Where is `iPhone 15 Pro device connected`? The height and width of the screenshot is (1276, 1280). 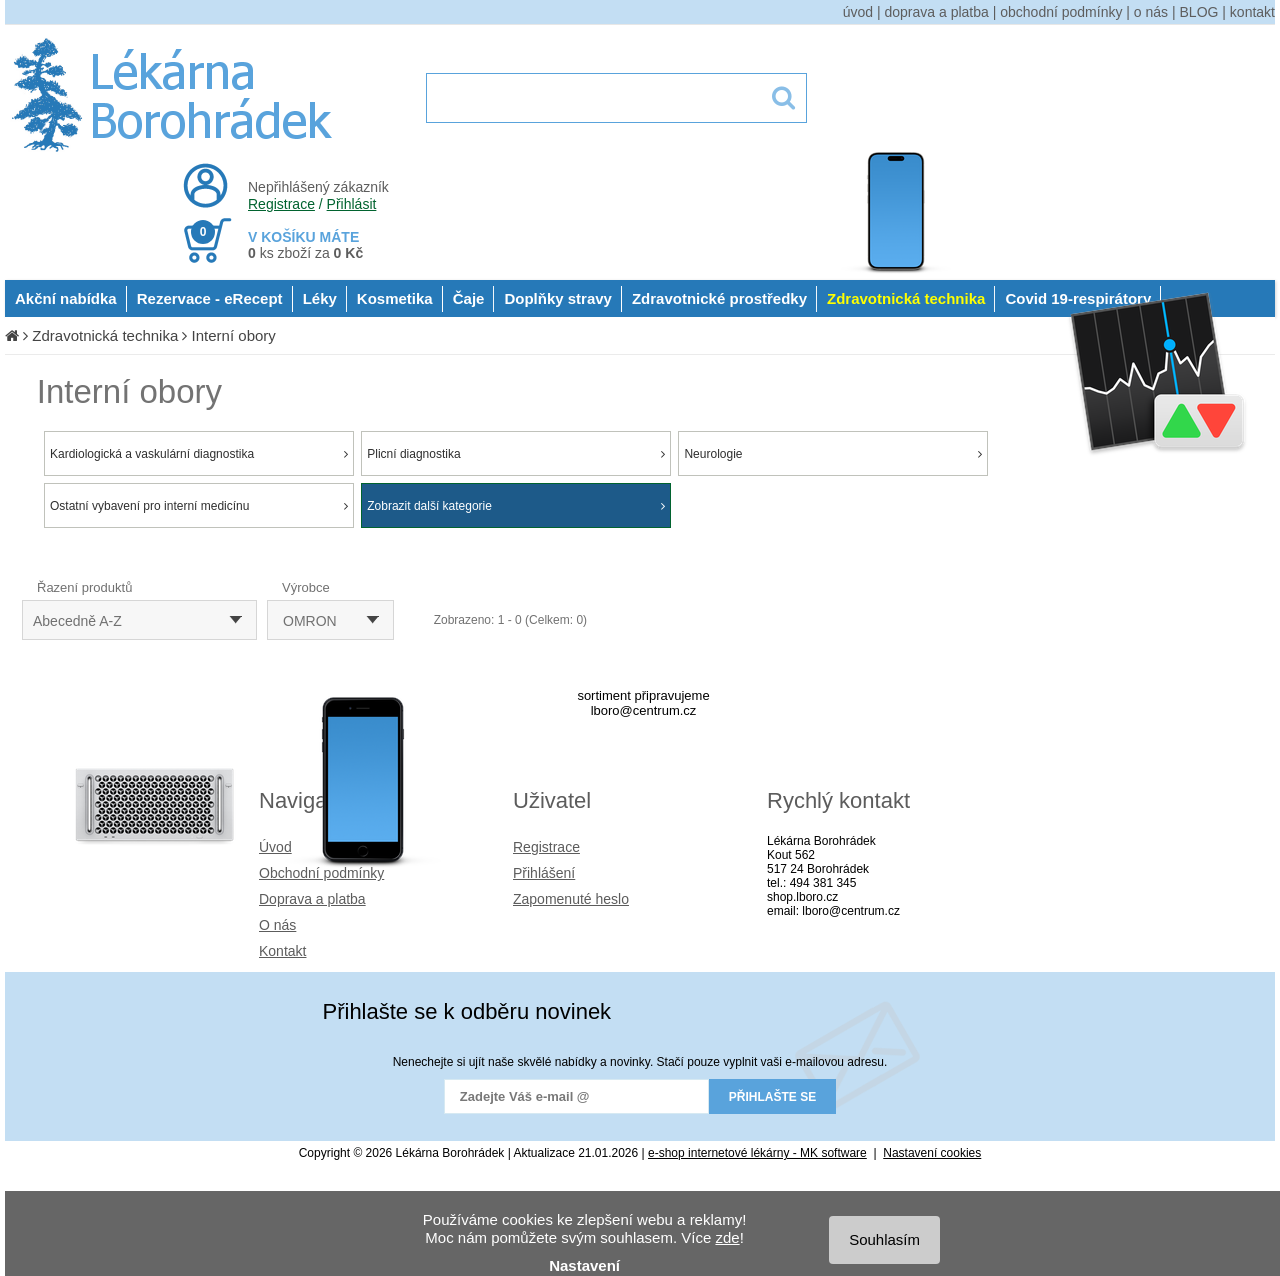
iPhone 15 Pro device connected is located at coordinates (896, 213).